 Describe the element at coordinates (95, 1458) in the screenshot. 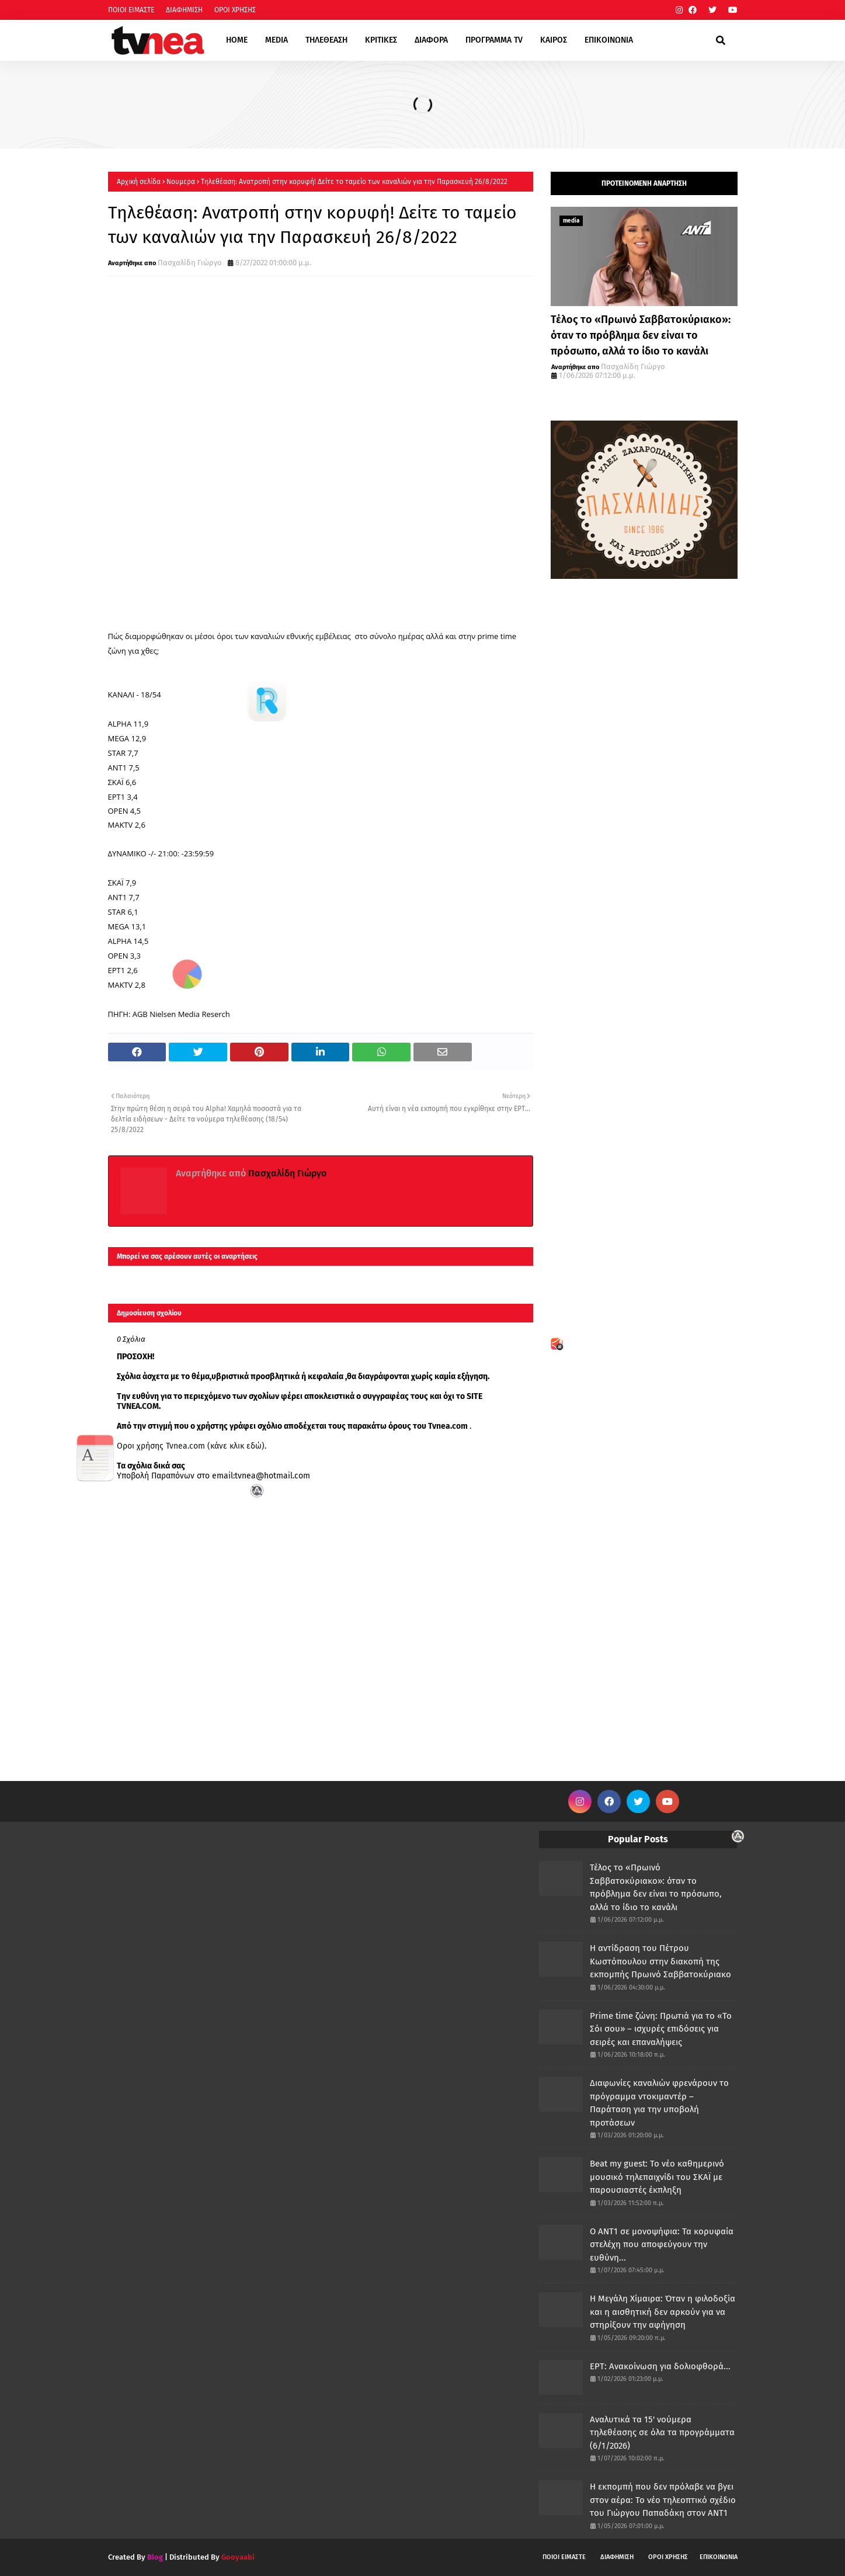

I see `open ebook reader application` at that location.